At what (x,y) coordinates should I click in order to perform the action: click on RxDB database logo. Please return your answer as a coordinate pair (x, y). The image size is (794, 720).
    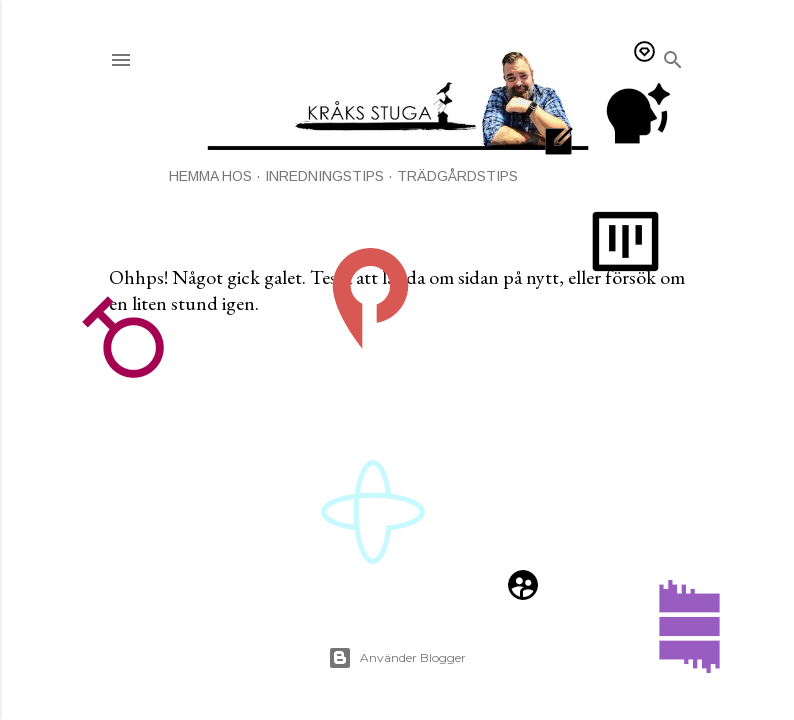
    Looking at the image, I should click on (689, 626).